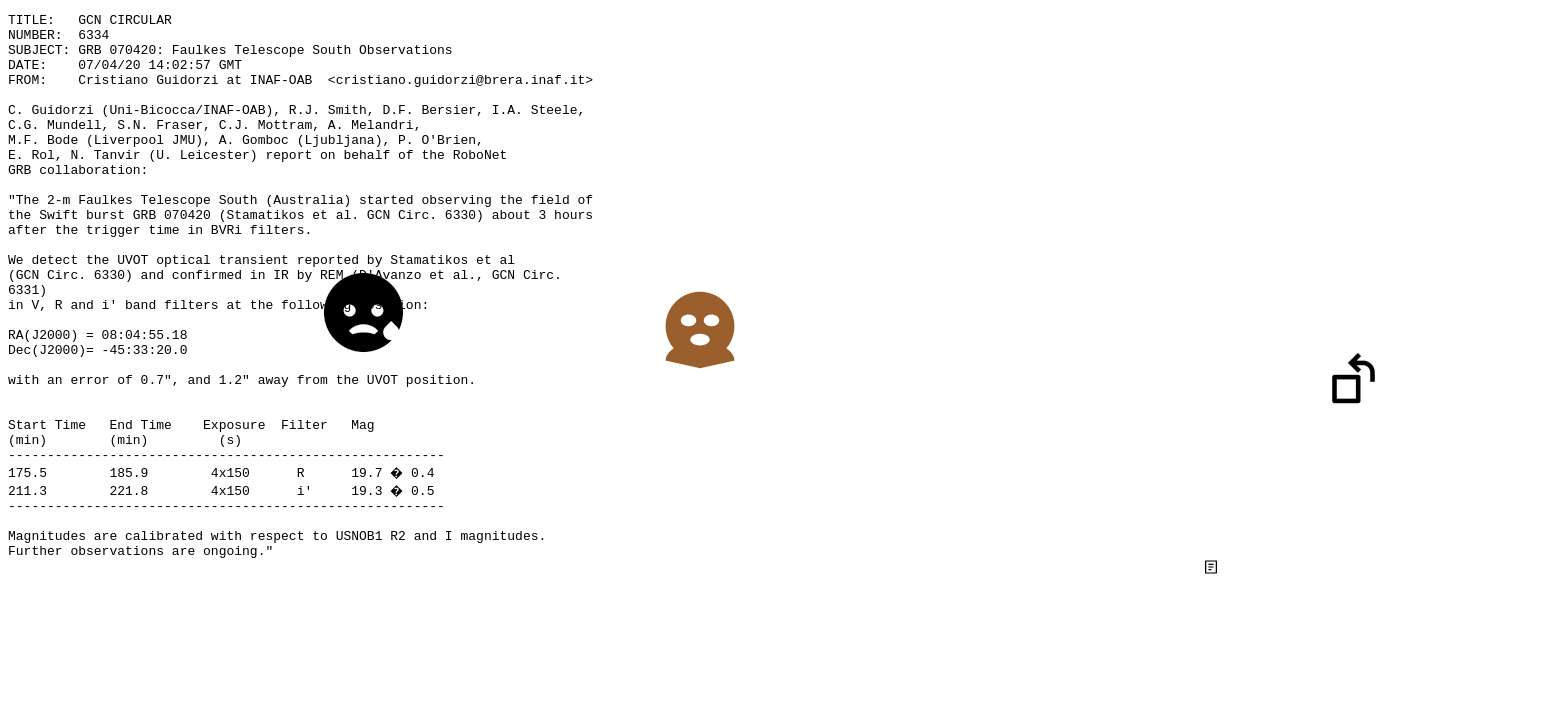 The width and height of the screenshot is (1568, 720). What do you see at coordinates (1353, 379) in the screenshot?
I see `rotate object counterclockwise` at bounding box center [1353, 379].